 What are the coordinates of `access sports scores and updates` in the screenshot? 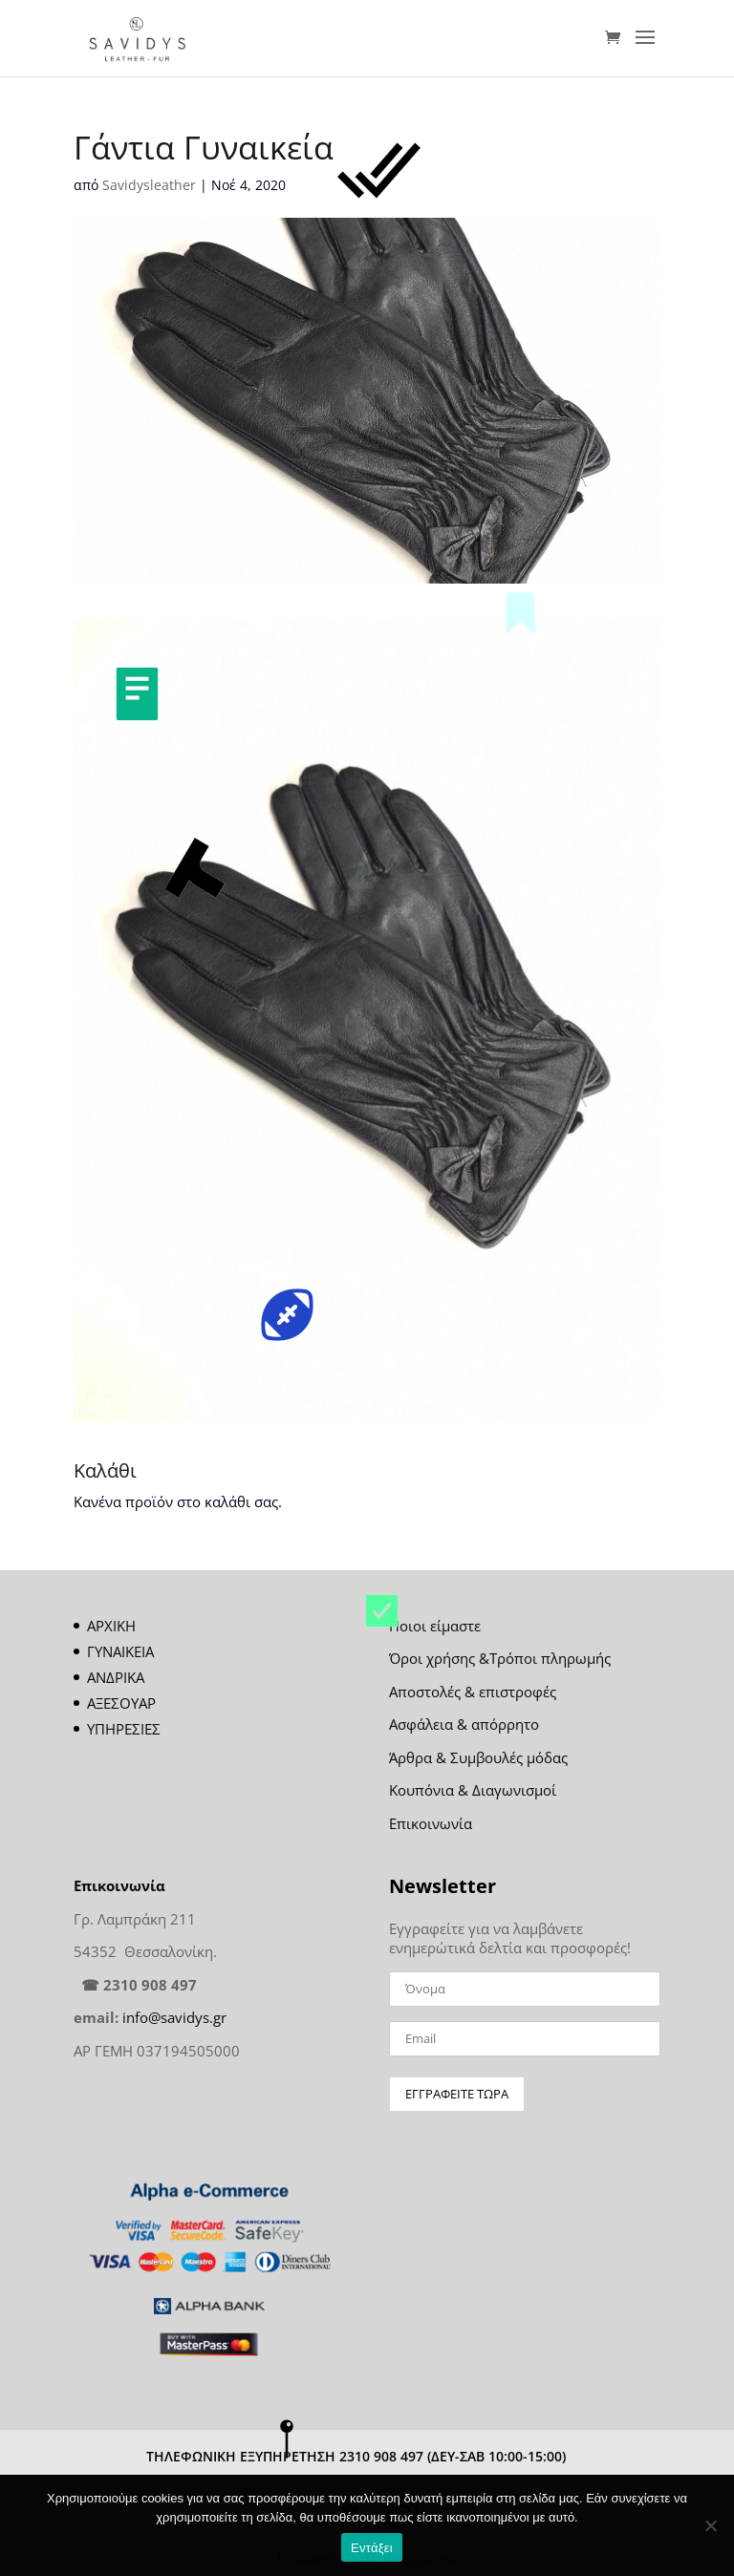 It's located at (287, 1314).